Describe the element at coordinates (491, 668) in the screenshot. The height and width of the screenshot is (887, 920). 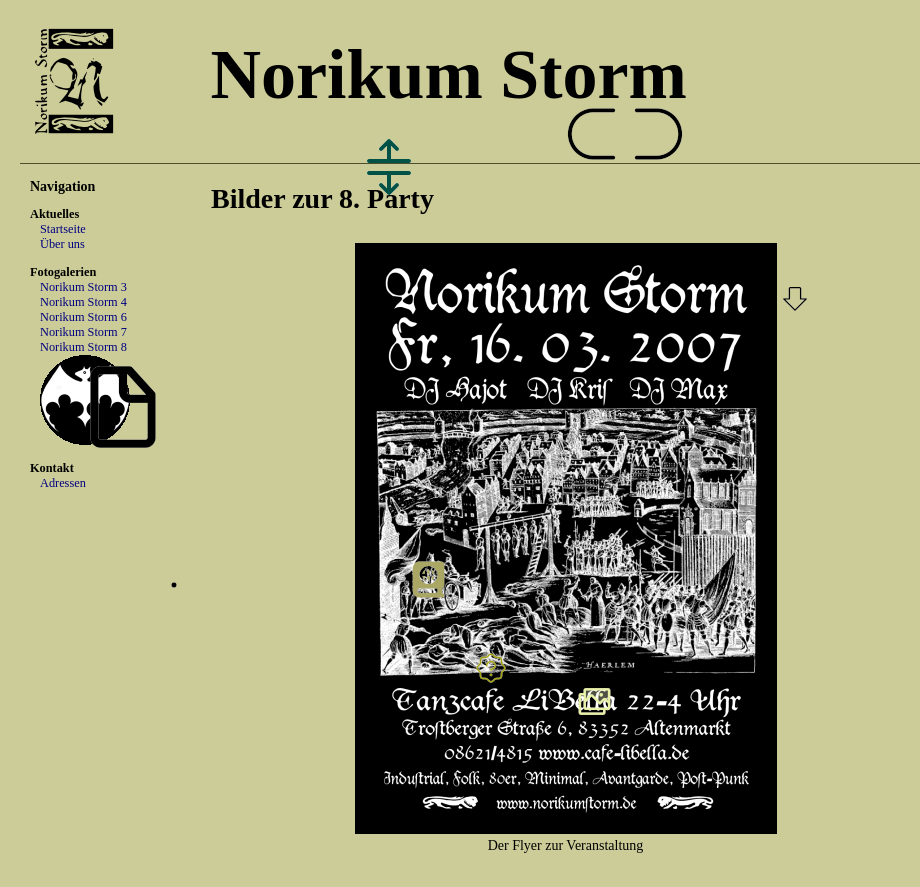
I see `view FAQ or help information` at that location.